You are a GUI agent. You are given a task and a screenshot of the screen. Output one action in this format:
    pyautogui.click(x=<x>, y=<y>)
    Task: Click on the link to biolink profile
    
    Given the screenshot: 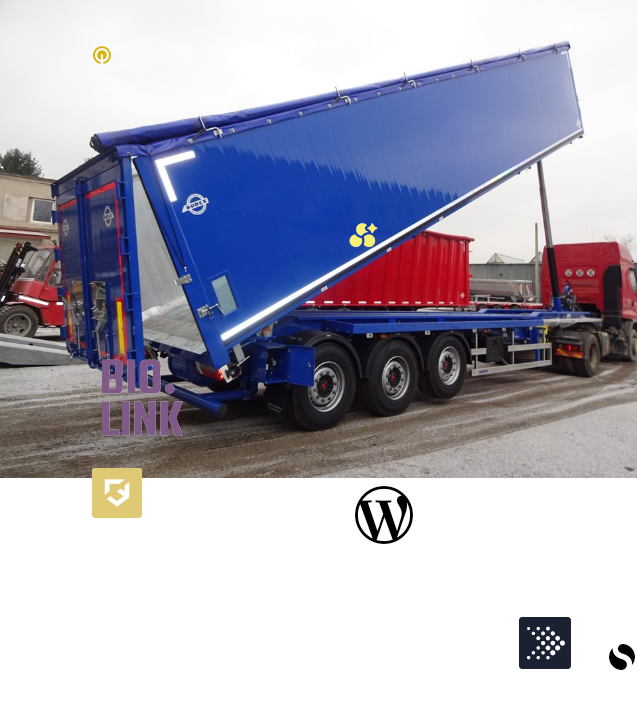 What is the action you would take?
    pyautogui.click(x=142, y=397)
    